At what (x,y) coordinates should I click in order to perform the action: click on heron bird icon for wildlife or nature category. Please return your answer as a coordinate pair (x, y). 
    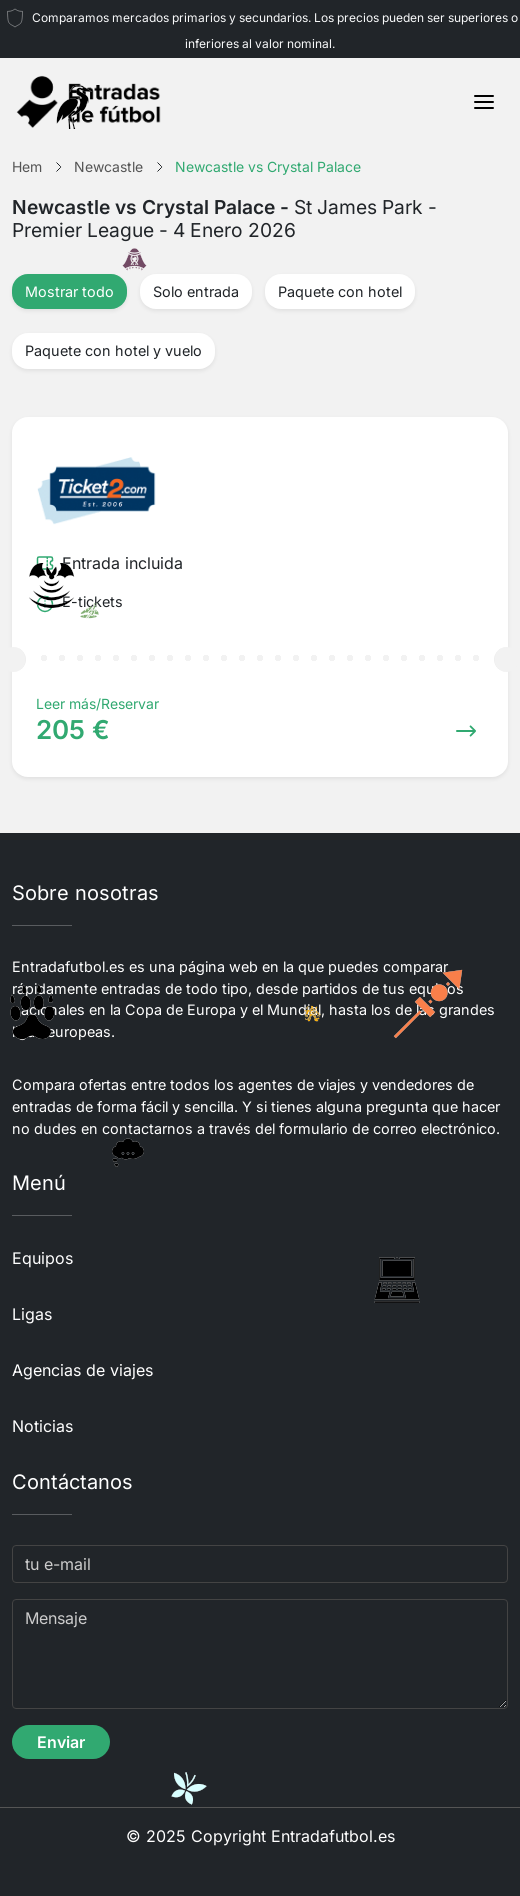
    Looking at the image, I should click on (74, 106).